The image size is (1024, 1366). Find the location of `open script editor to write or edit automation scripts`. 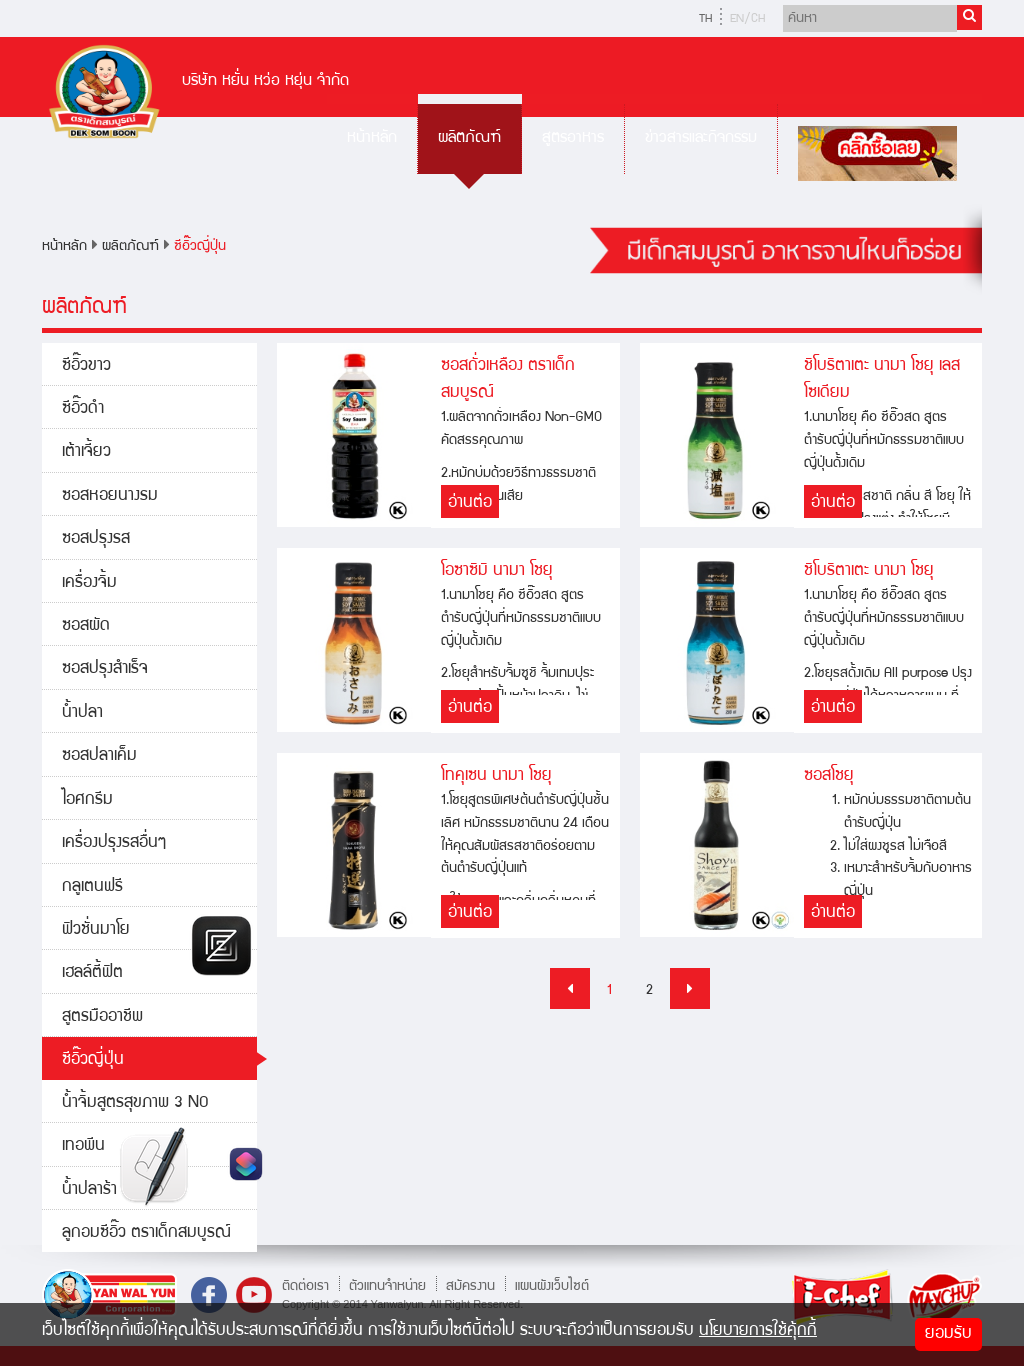

open script editor to write or edit automation scripts is located at coordinates (154, 1168).